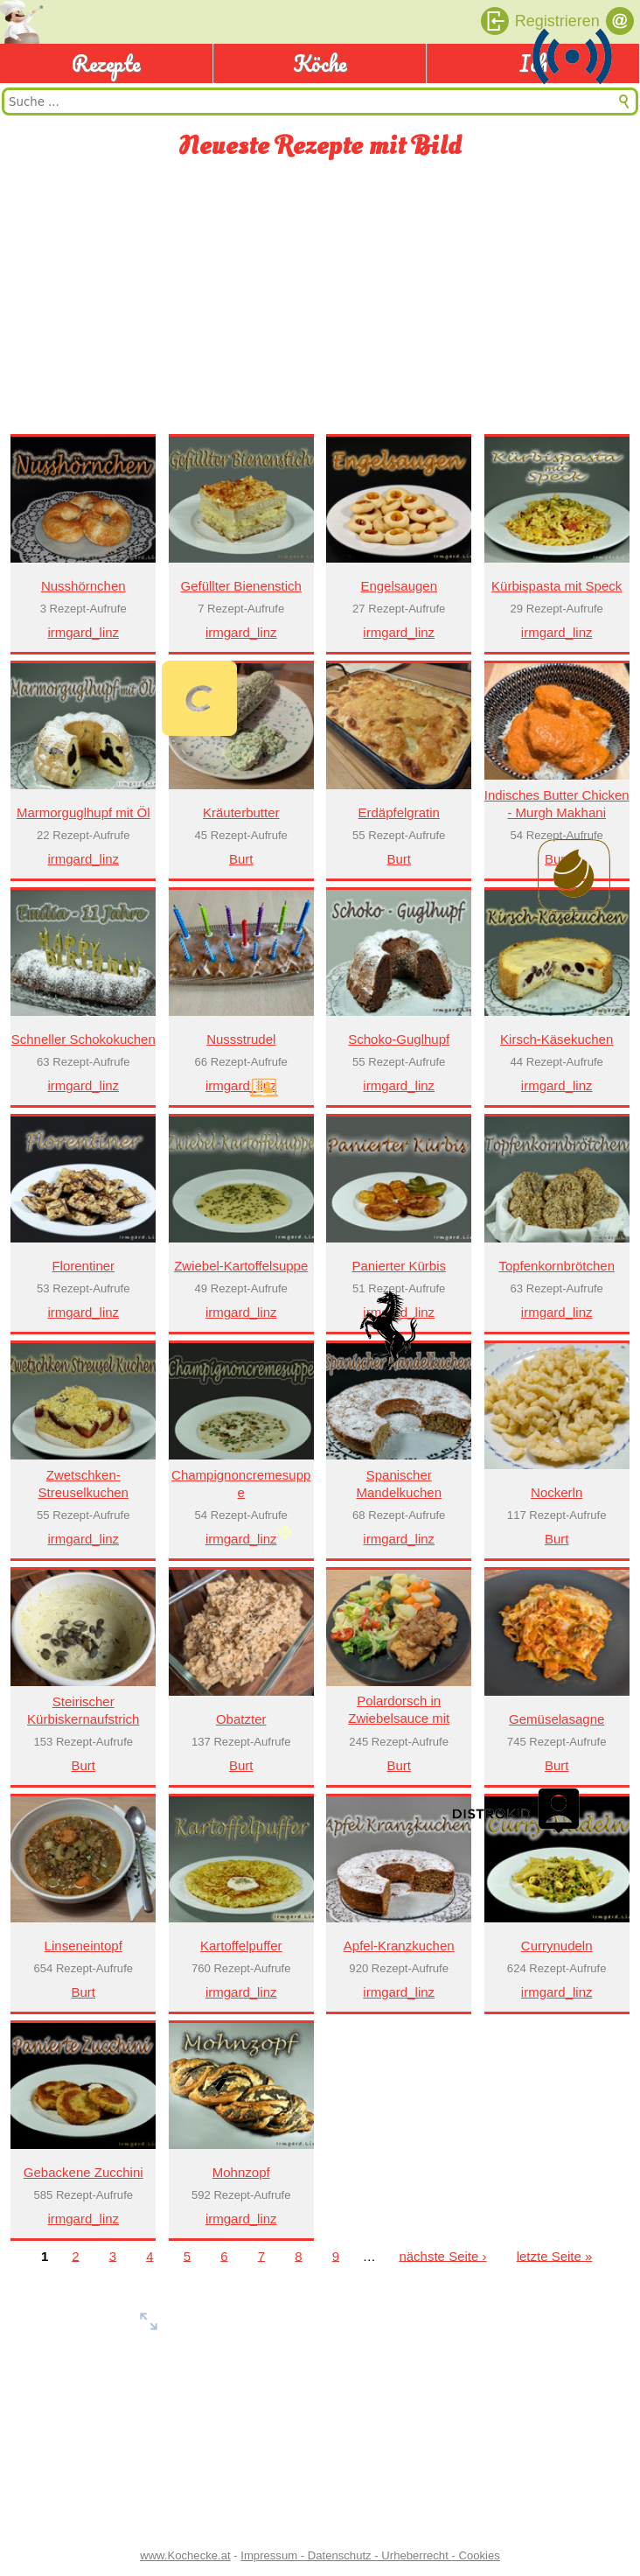  What do you see at coordinates (264, 1088) in the screenshot?
I see `open the Codementor app or website` at bounding box center [264, 1088].